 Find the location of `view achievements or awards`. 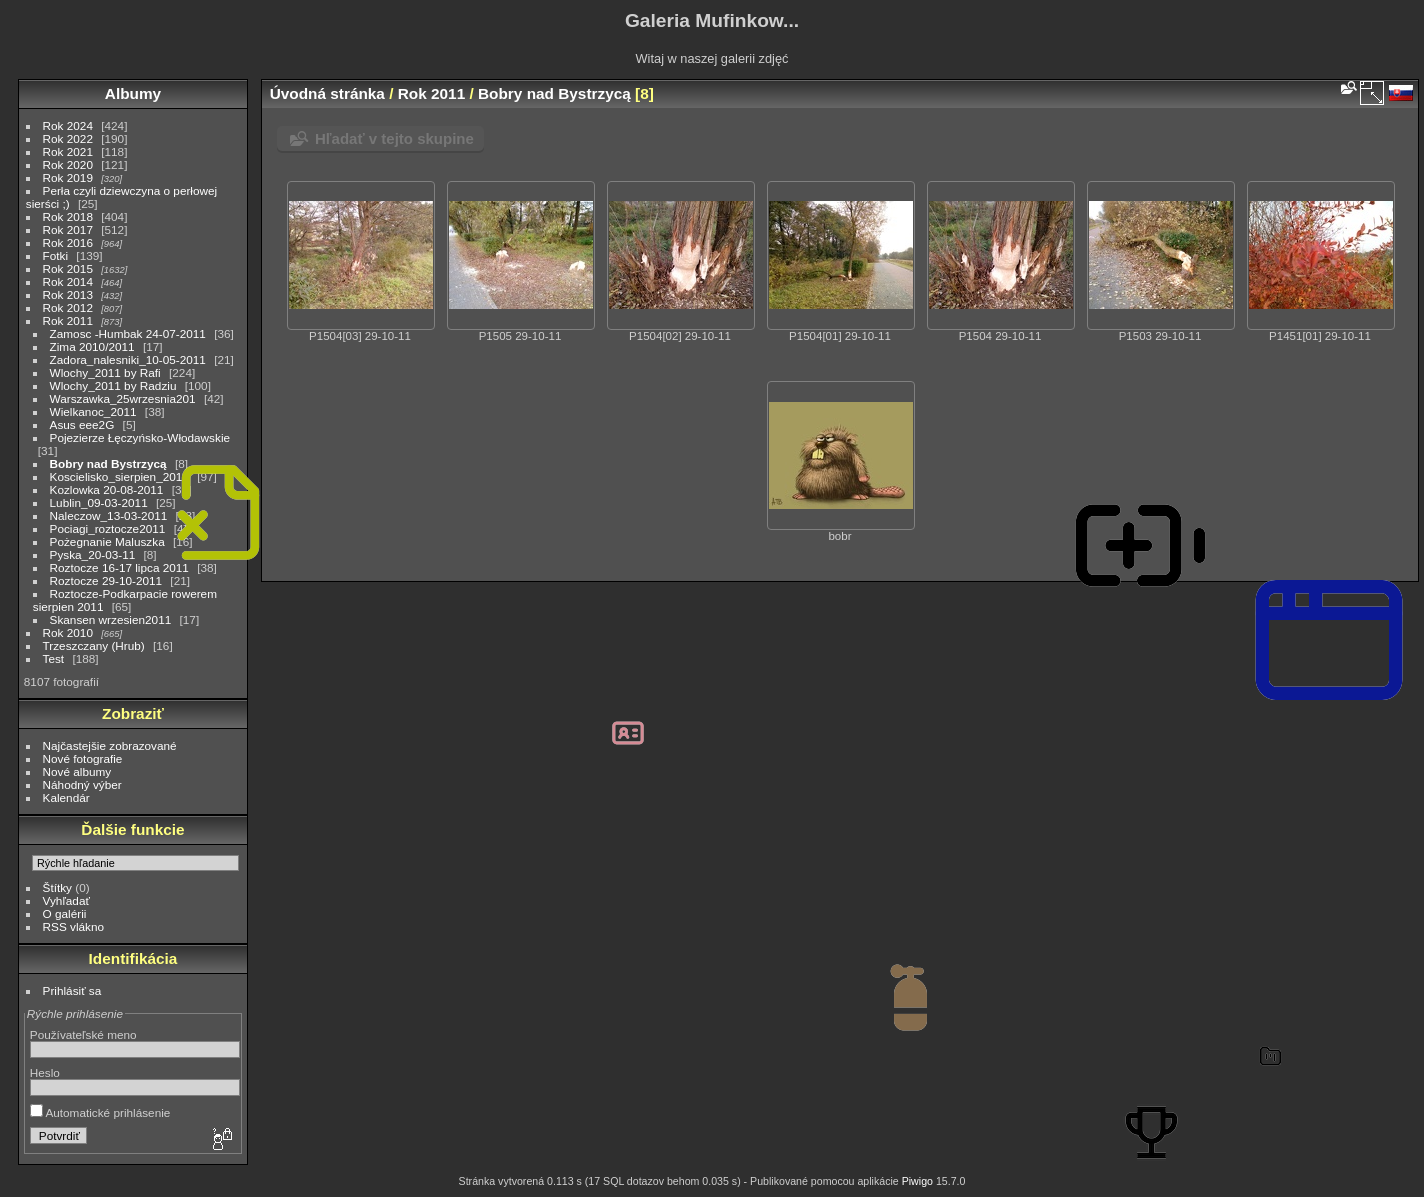

view achievements or awards is located at coordinates (1151, 1132).